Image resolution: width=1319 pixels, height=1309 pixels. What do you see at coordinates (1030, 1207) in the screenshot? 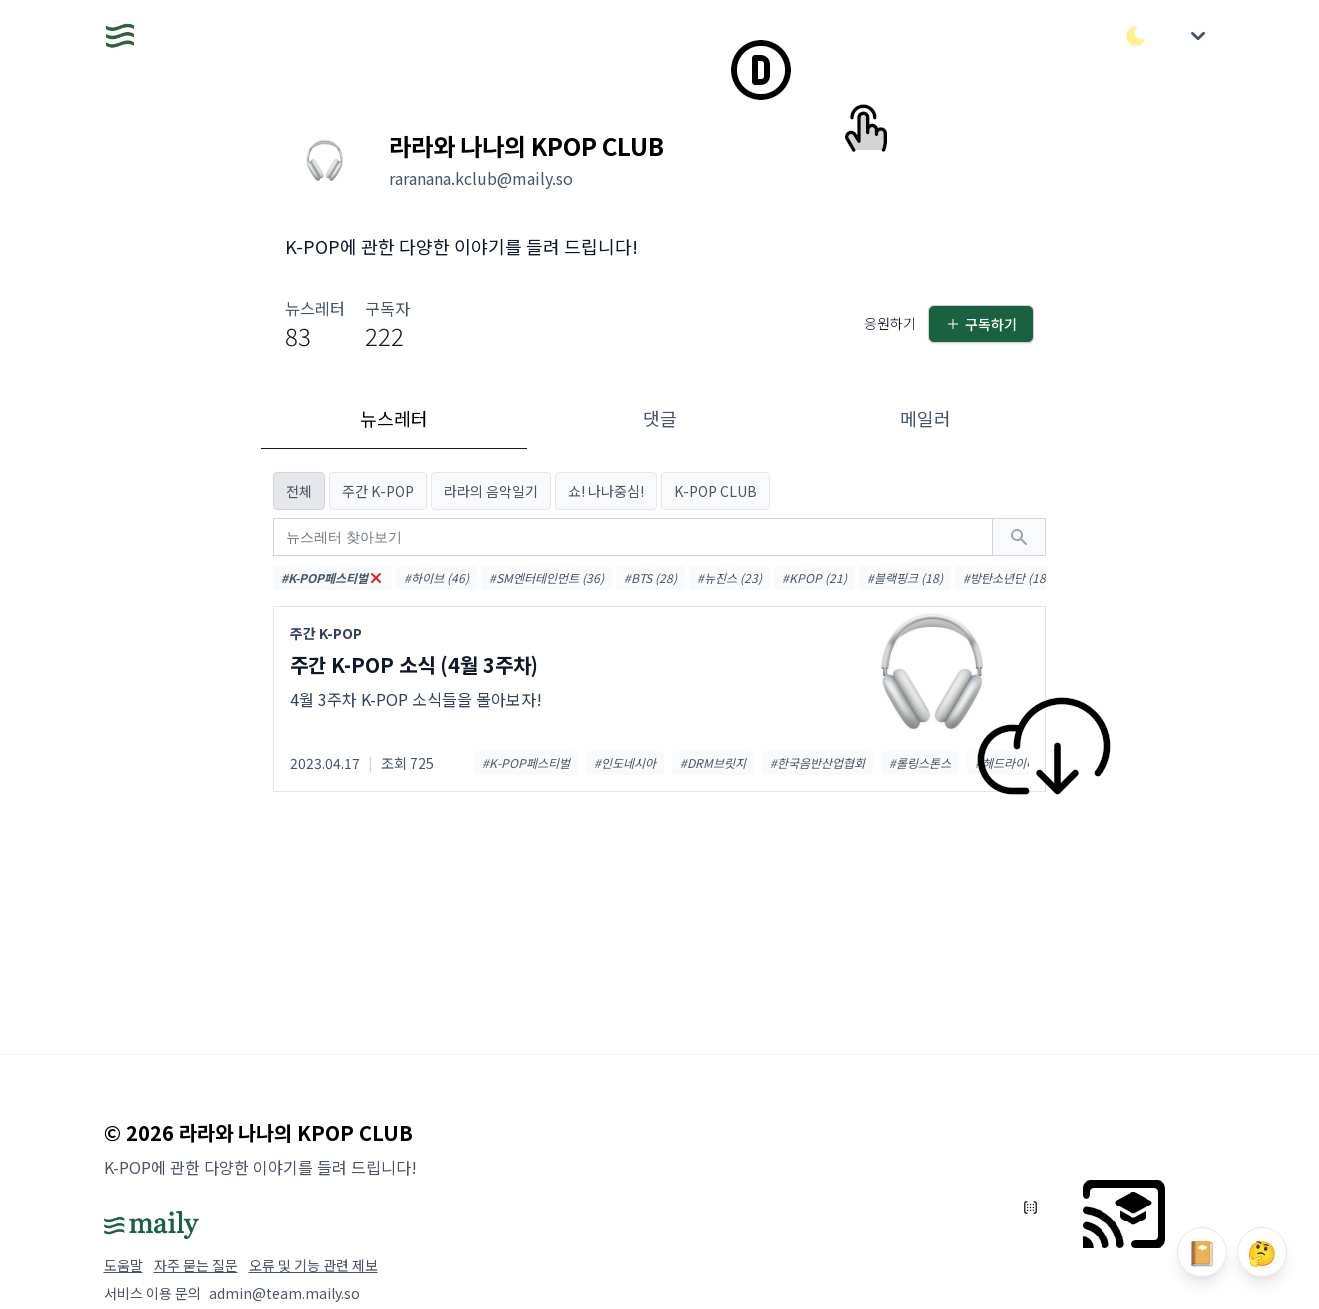
I see `view data in matrix or grid format` at bounding box center [1030, 1207].